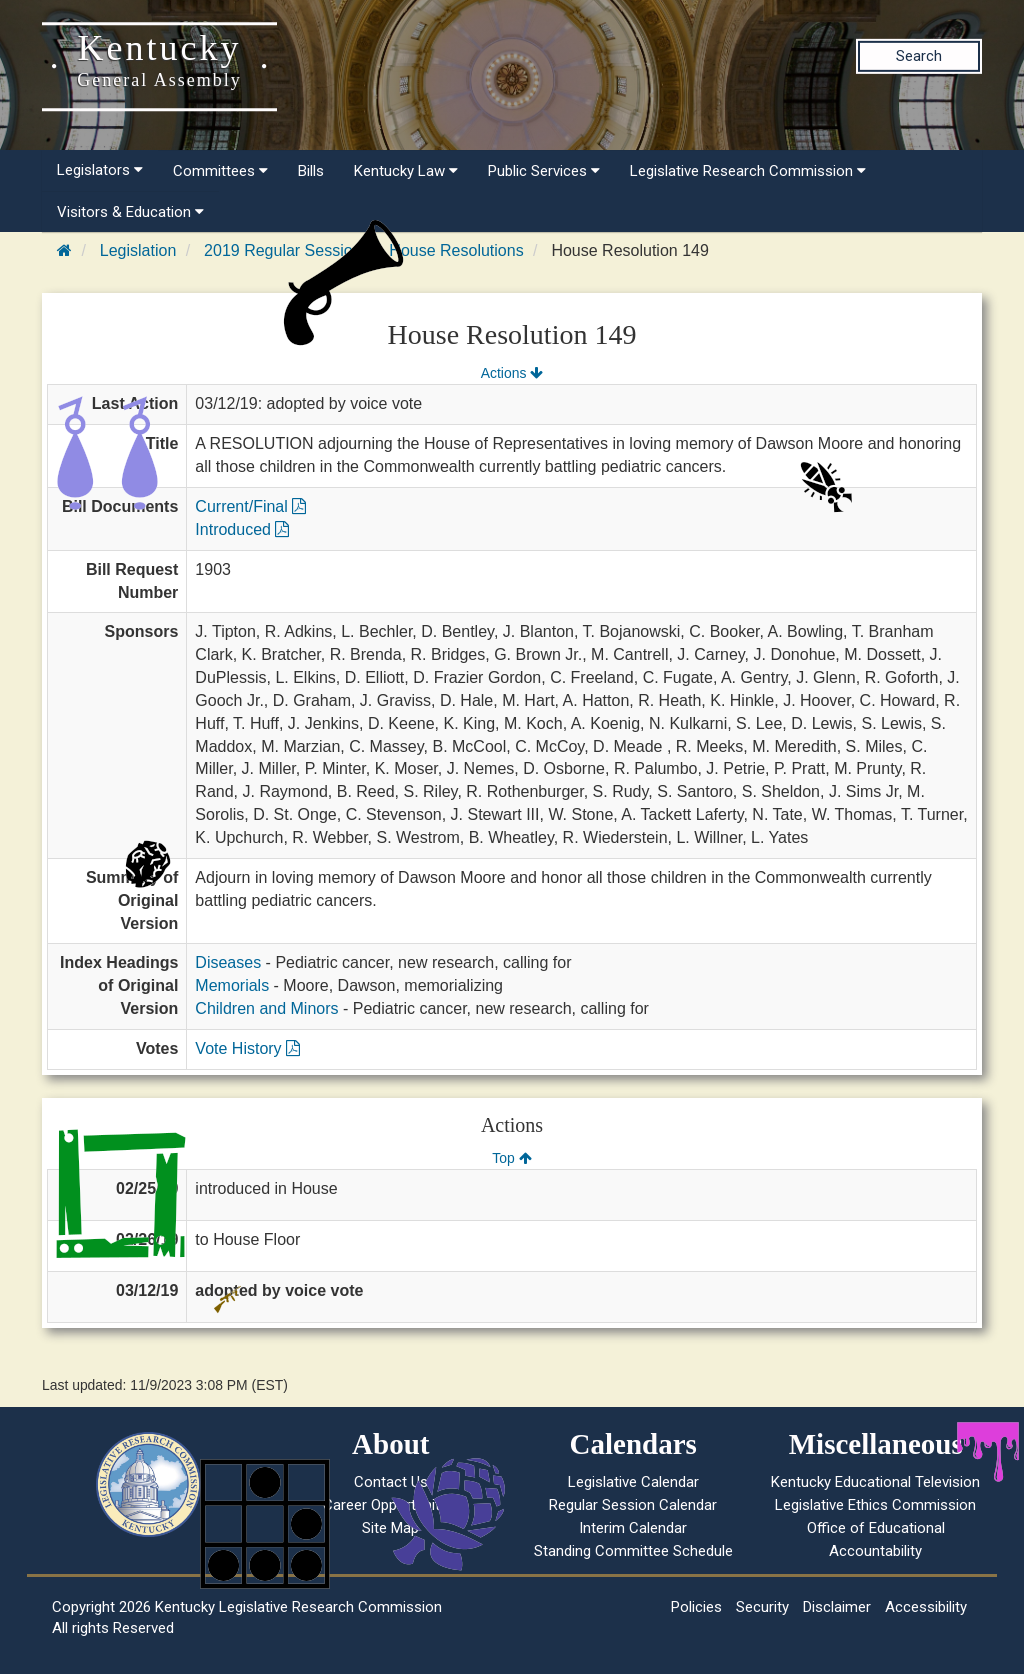  What do you see at coordinates (265, 1524) in the screenshot?
I see `conway's game of life glider pattern` at bounding box center [265, 1524].